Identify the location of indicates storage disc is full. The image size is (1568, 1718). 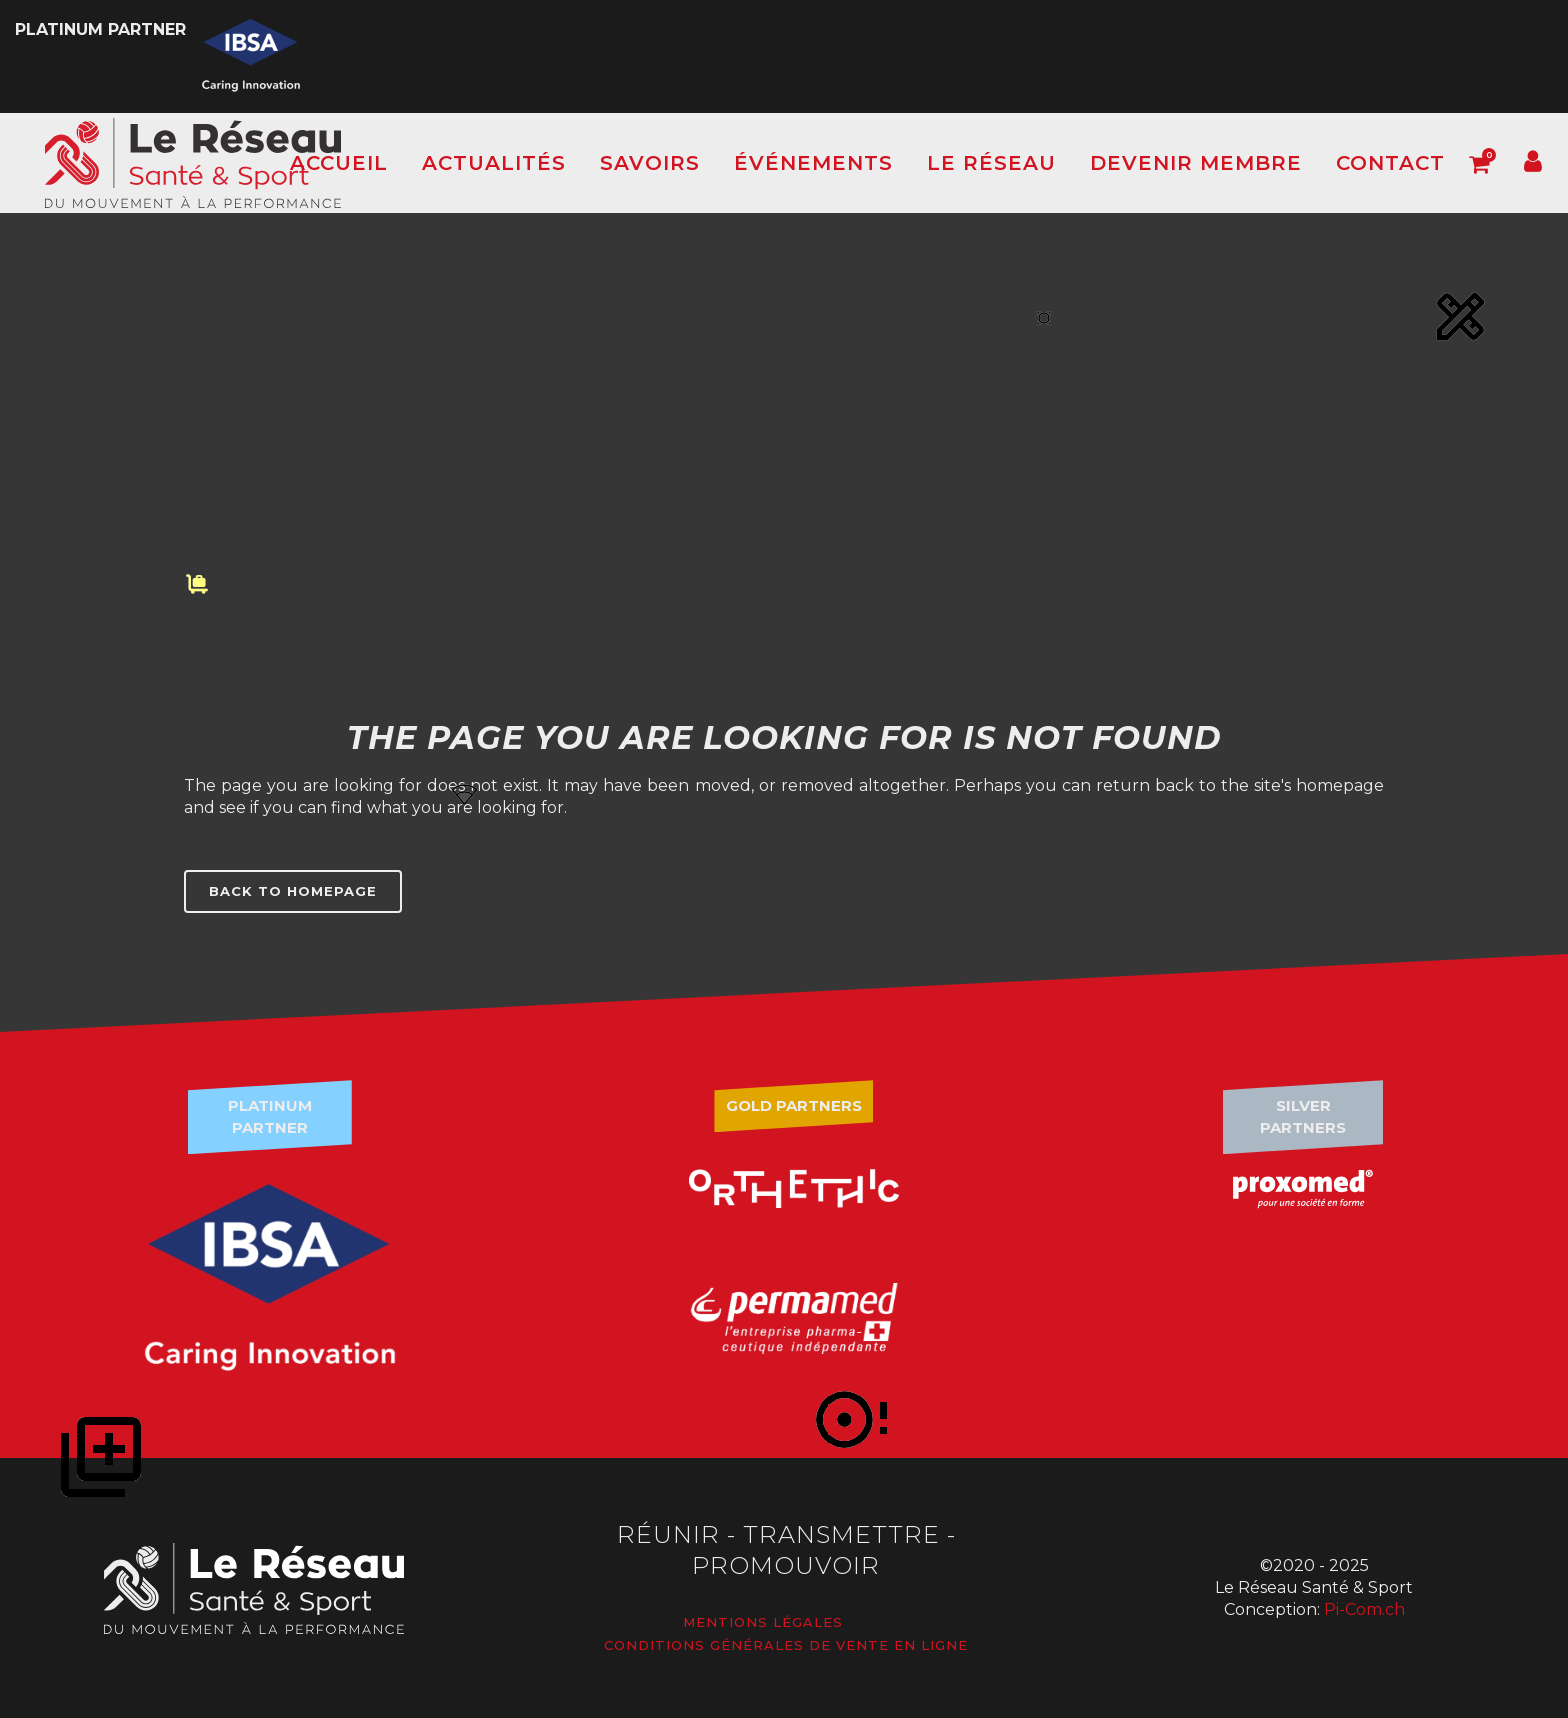
(851, 1419).